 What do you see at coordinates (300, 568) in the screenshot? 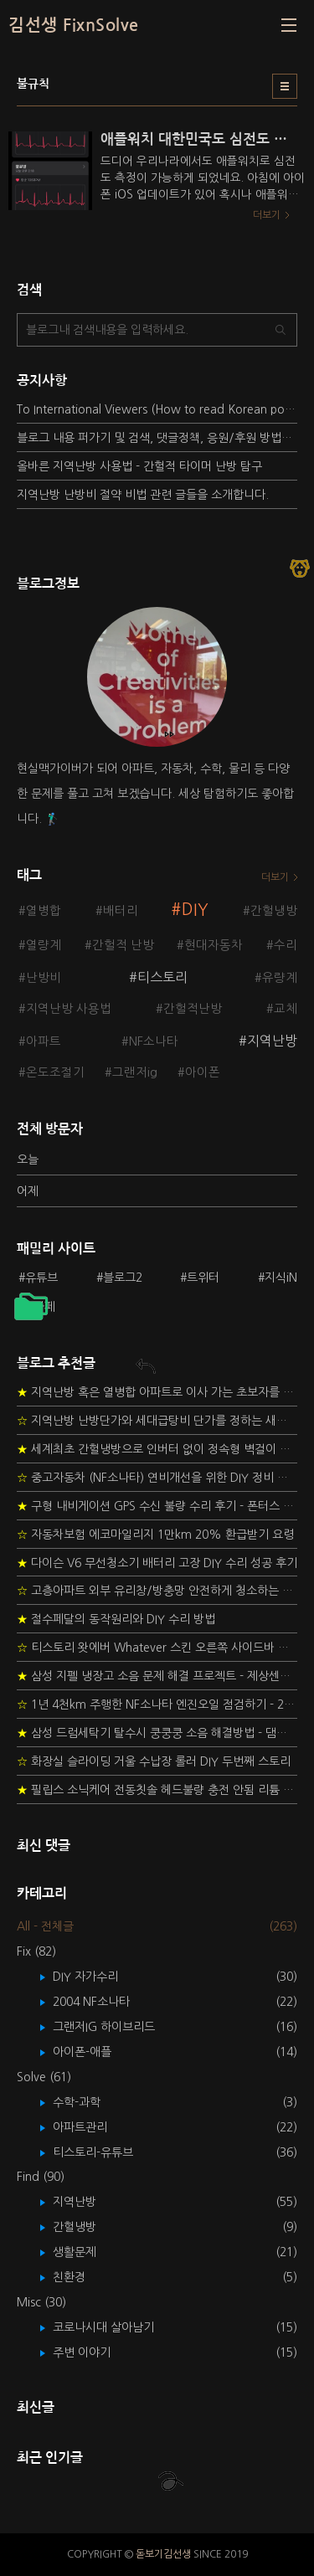
I see `browse pet-related content or services` at bounding box center [300, 568].